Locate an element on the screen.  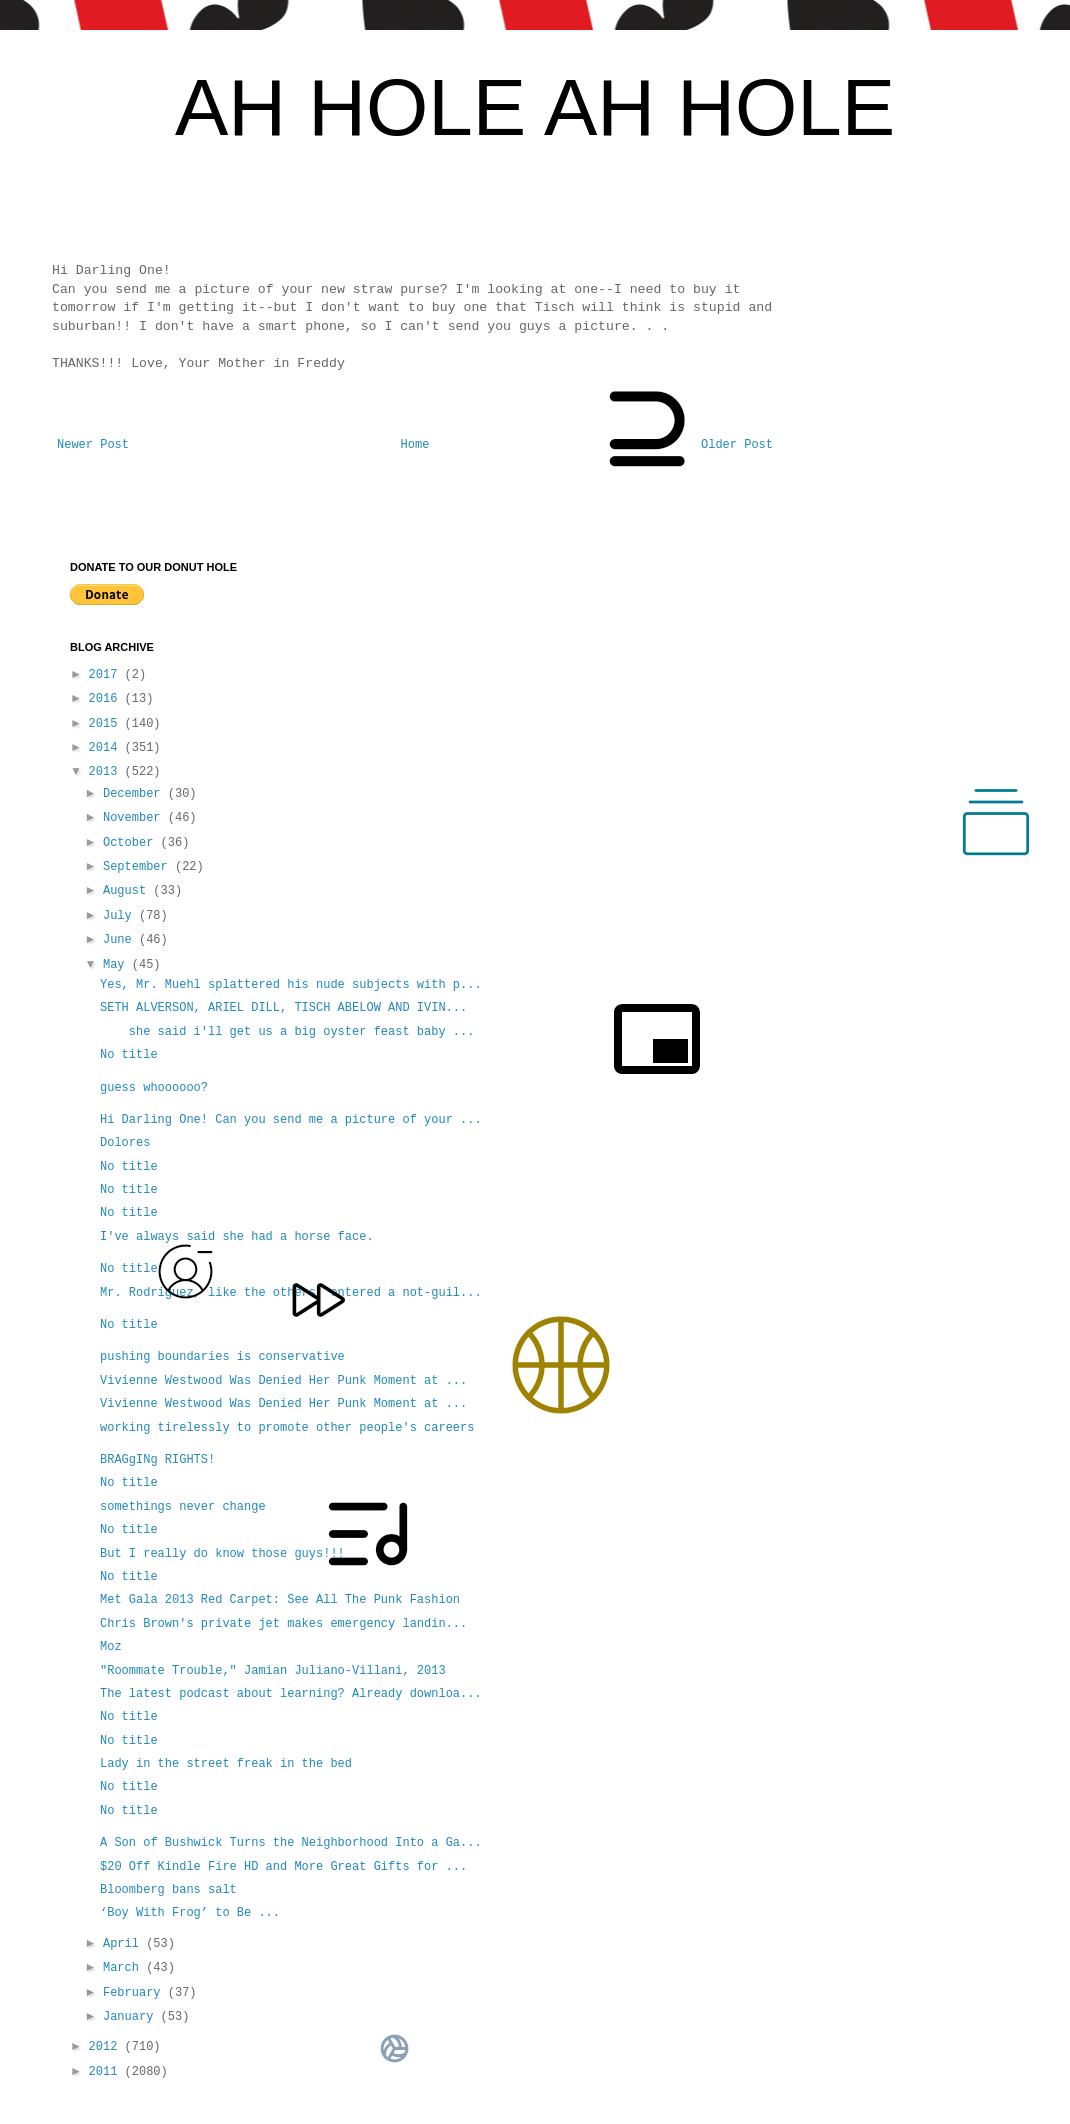
skip forward in media playback is located at coordinates (315, 1300).